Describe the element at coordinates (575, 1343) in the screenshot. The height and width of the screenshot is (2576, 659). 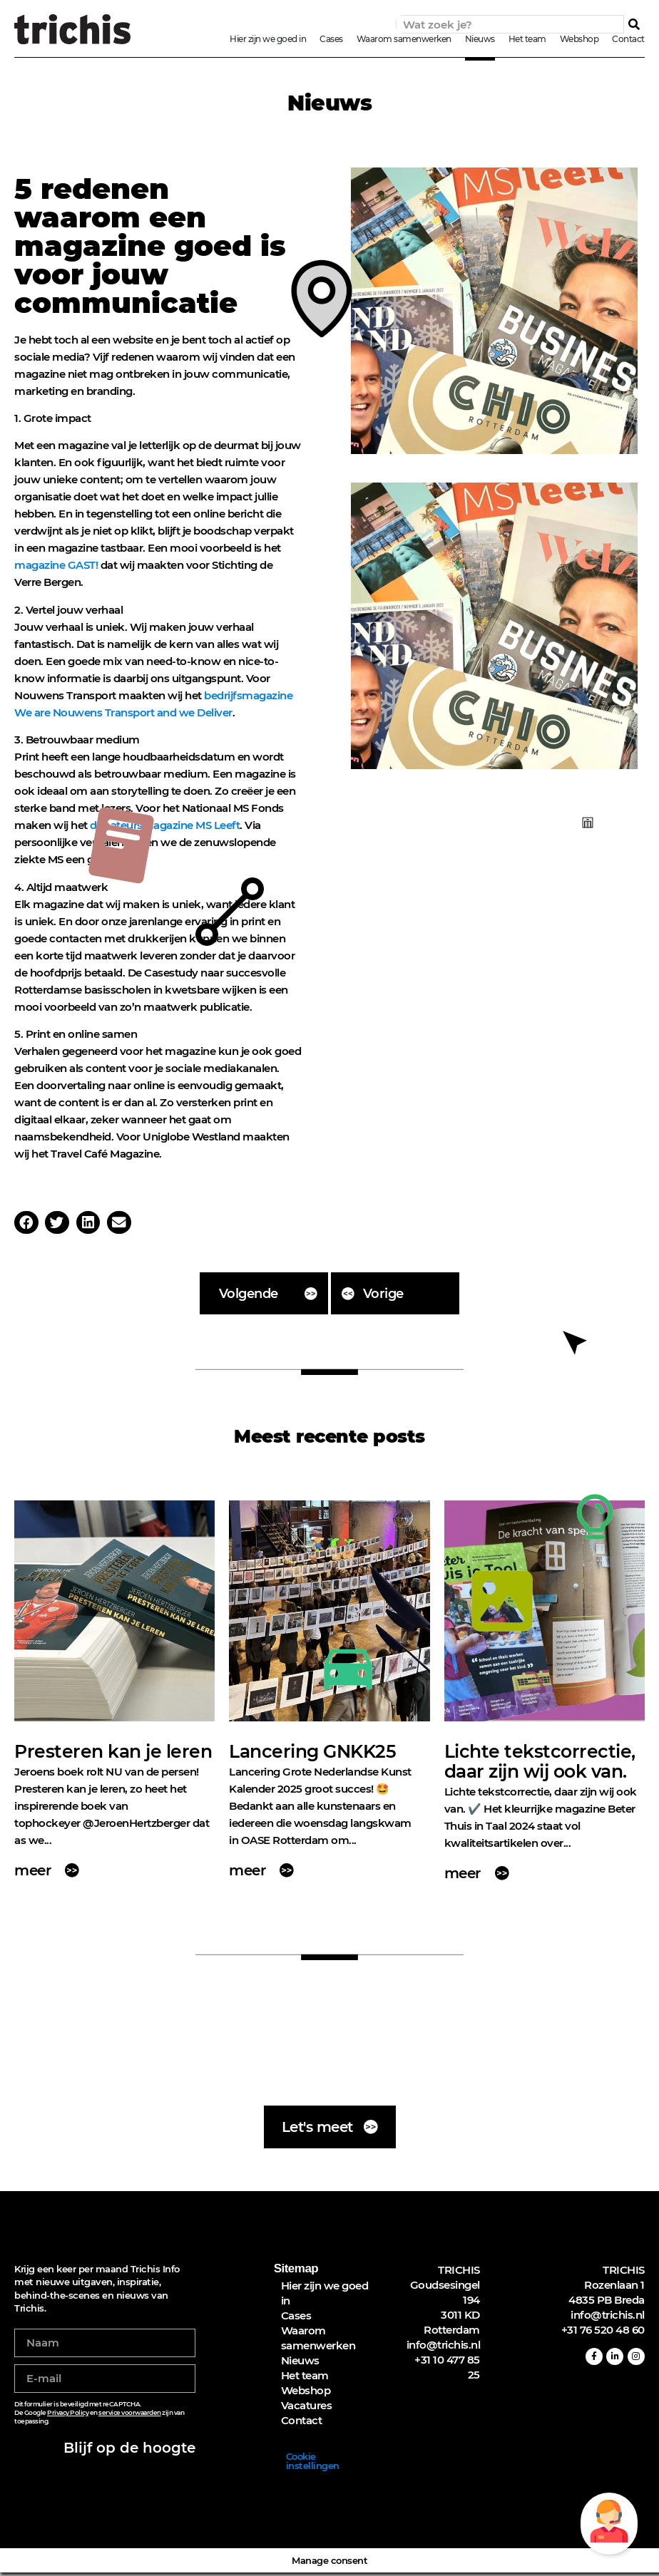
I see `show current location on map` at that location.